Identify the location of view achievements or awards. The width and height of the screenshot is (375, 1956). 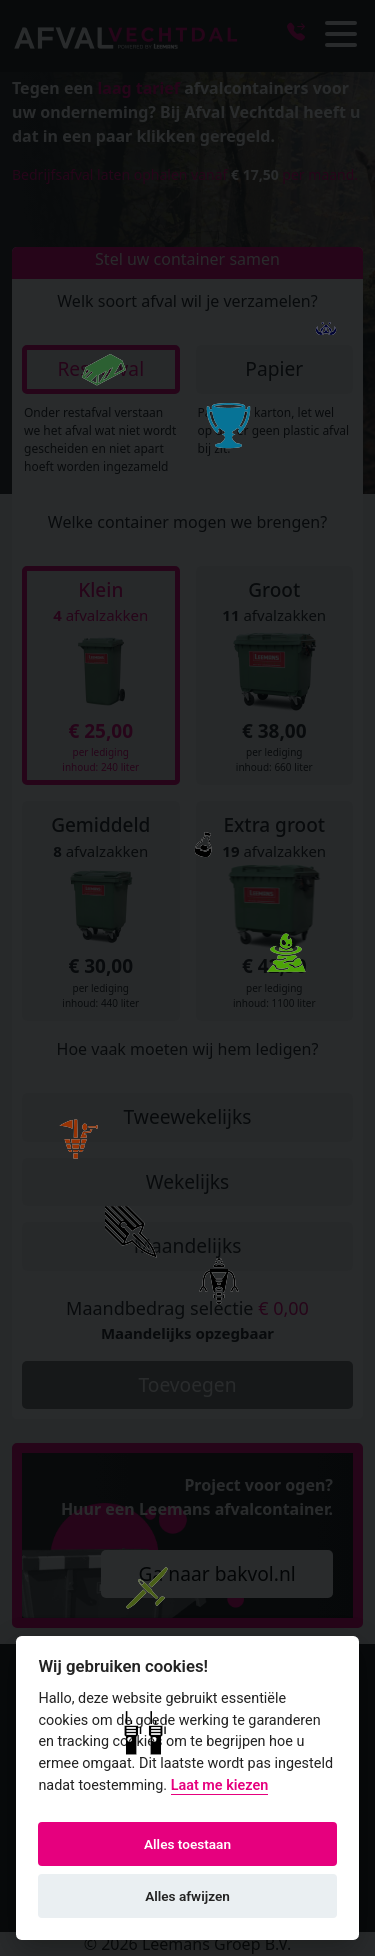
(228, 425).